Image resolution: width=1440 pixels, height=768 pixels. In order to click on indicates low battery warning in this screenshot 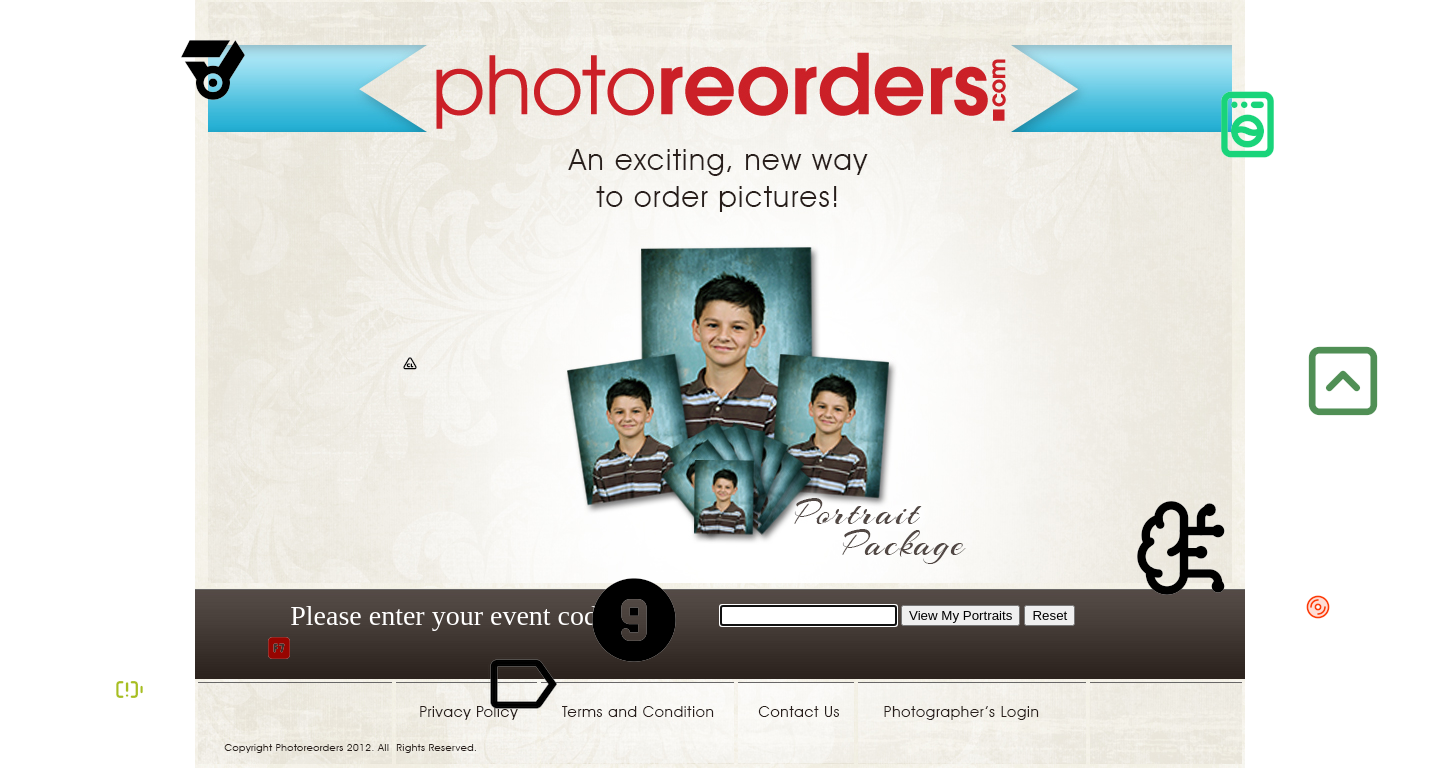, I will do `click(129, 689)`.